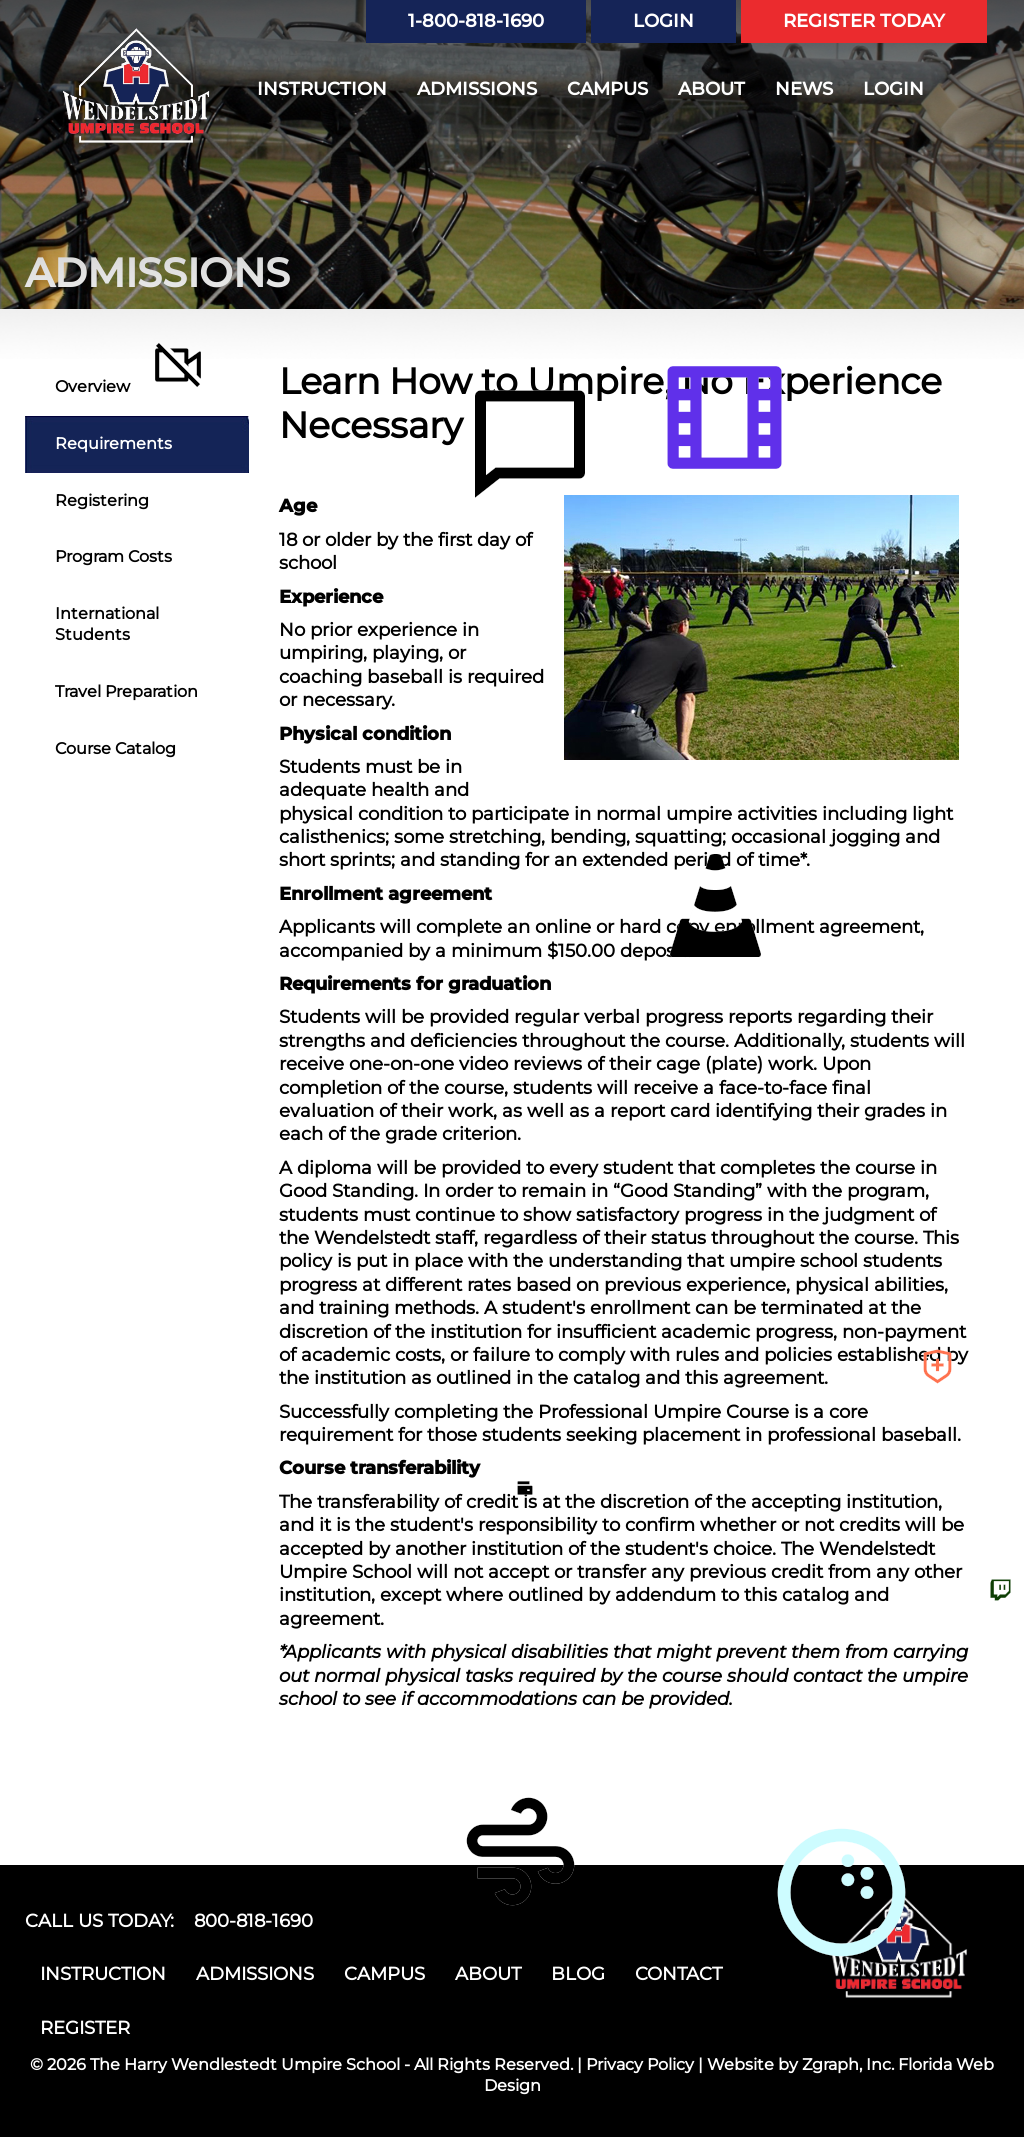 Image resolution: width=1024 pixels, height=2137 pixels. I want to click on access video or film content, so click(724, 417).